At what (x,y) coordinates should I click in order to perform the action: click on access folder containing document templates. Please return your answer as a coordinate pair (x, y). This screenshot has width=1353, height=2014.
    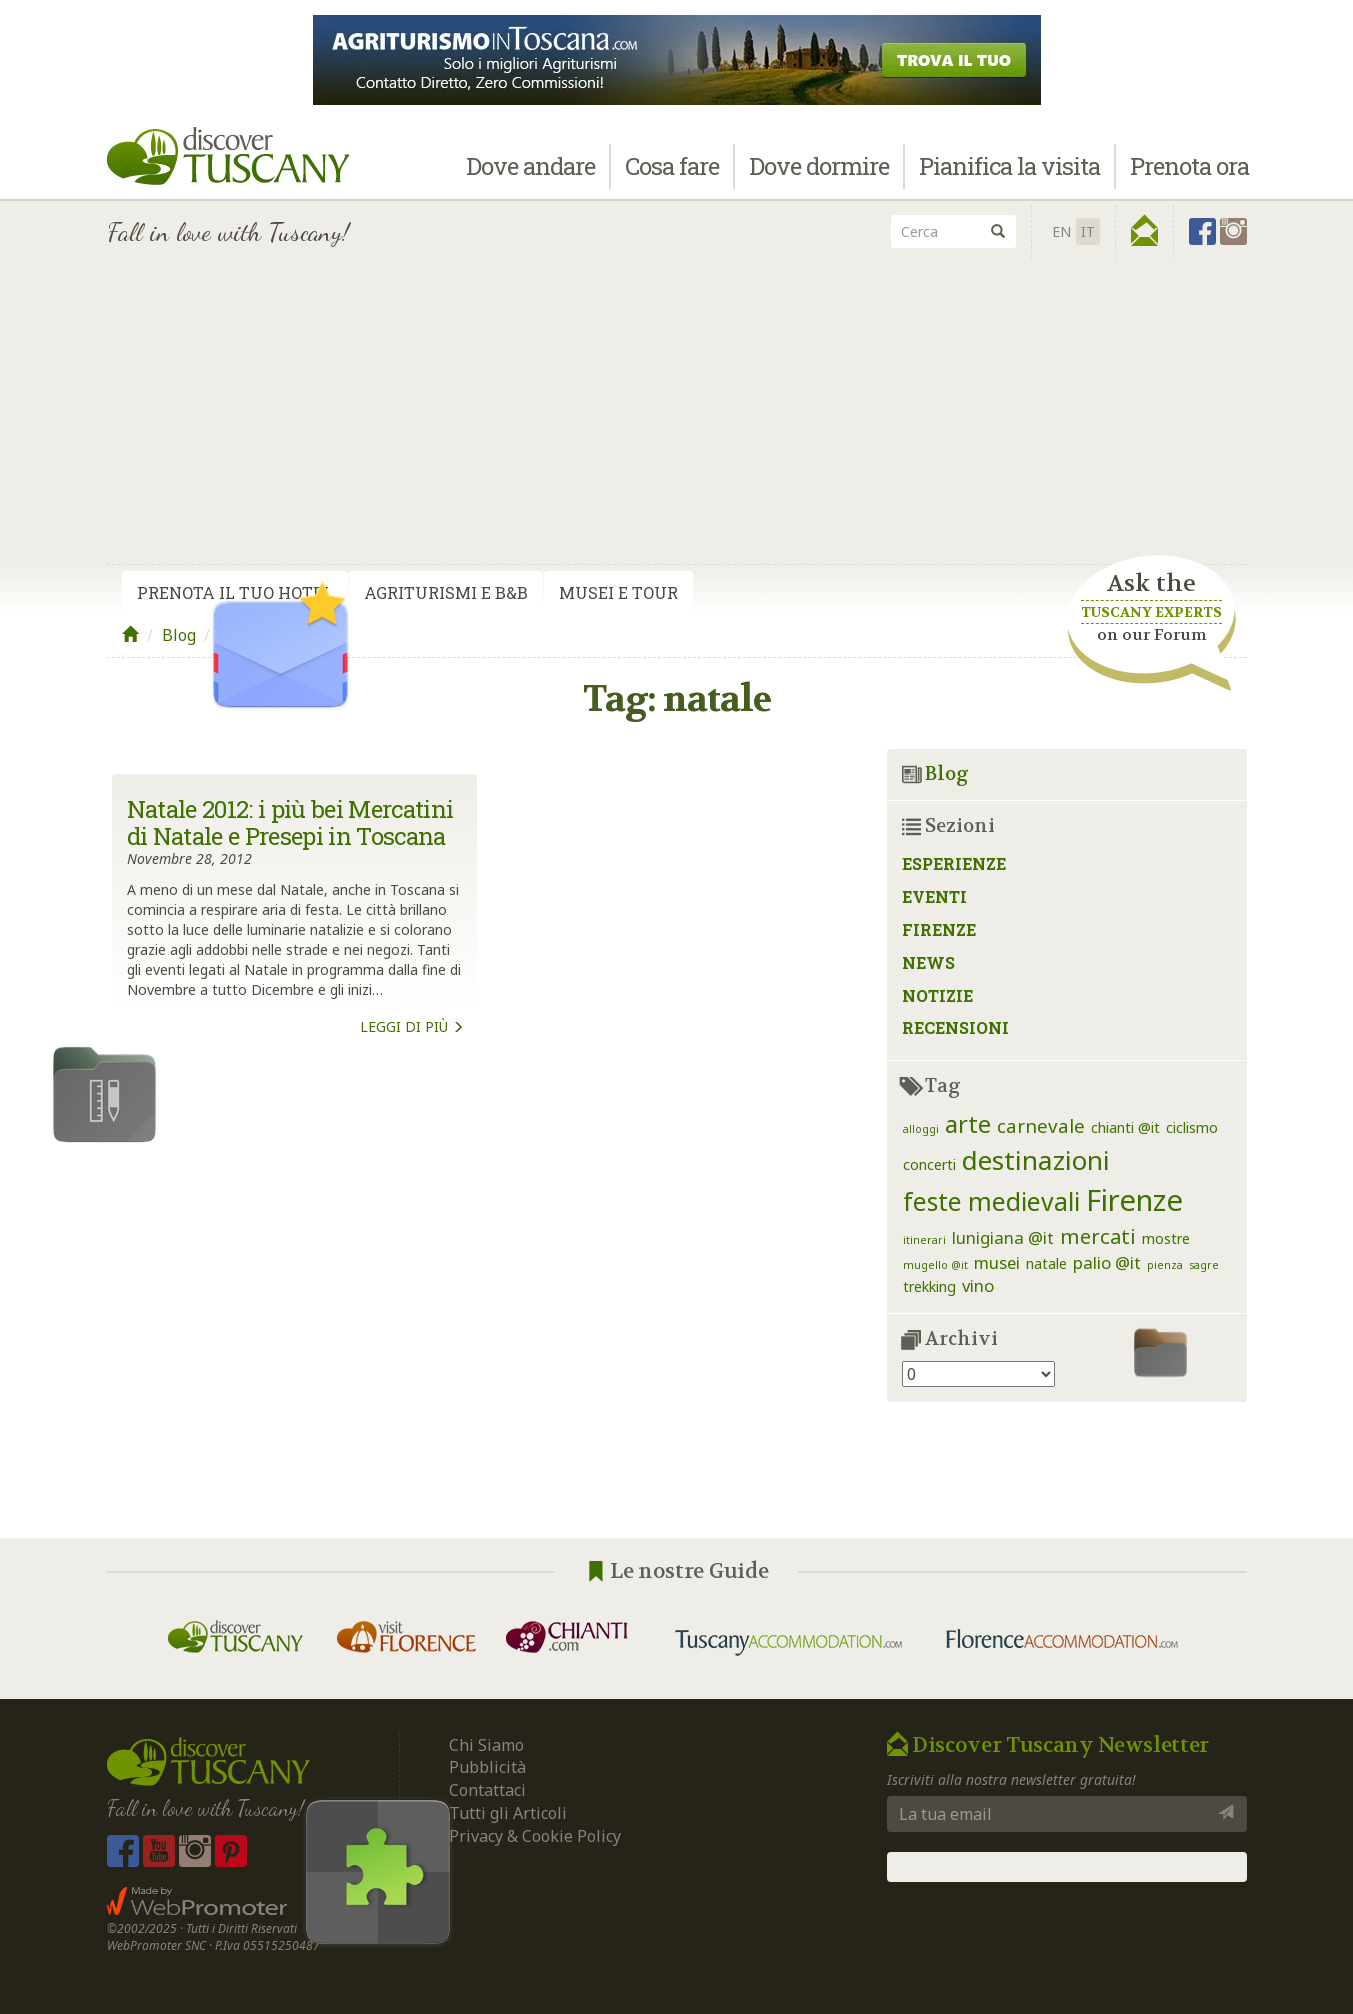
    Looking at the image, I should click on (104, 1094).